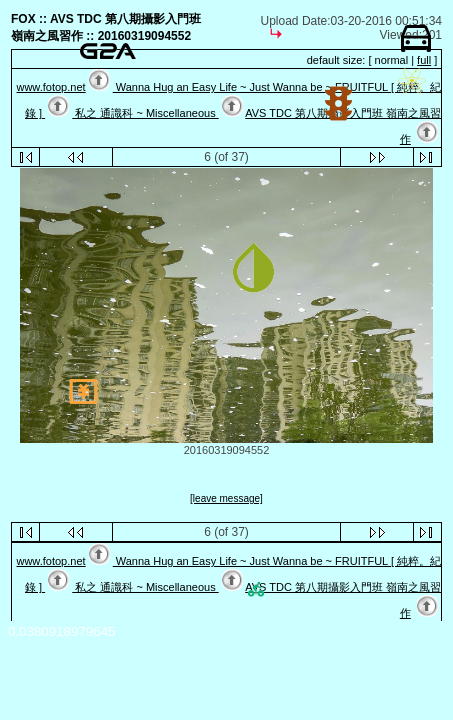 The height and width of the screenshot is (720, 453). Describe the element at coordinates (275, 33) in the screenshot. I see `reply to a message or comment` at that location.